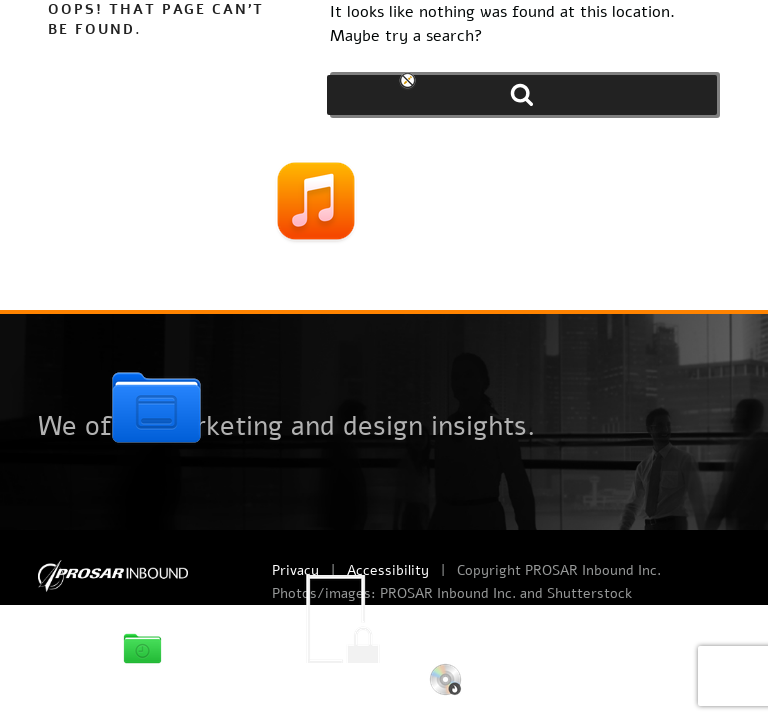  Describe the element at coordinates (343, 619) in the screenshot. I see `screen rotation is locked to portrait mode` at that location.